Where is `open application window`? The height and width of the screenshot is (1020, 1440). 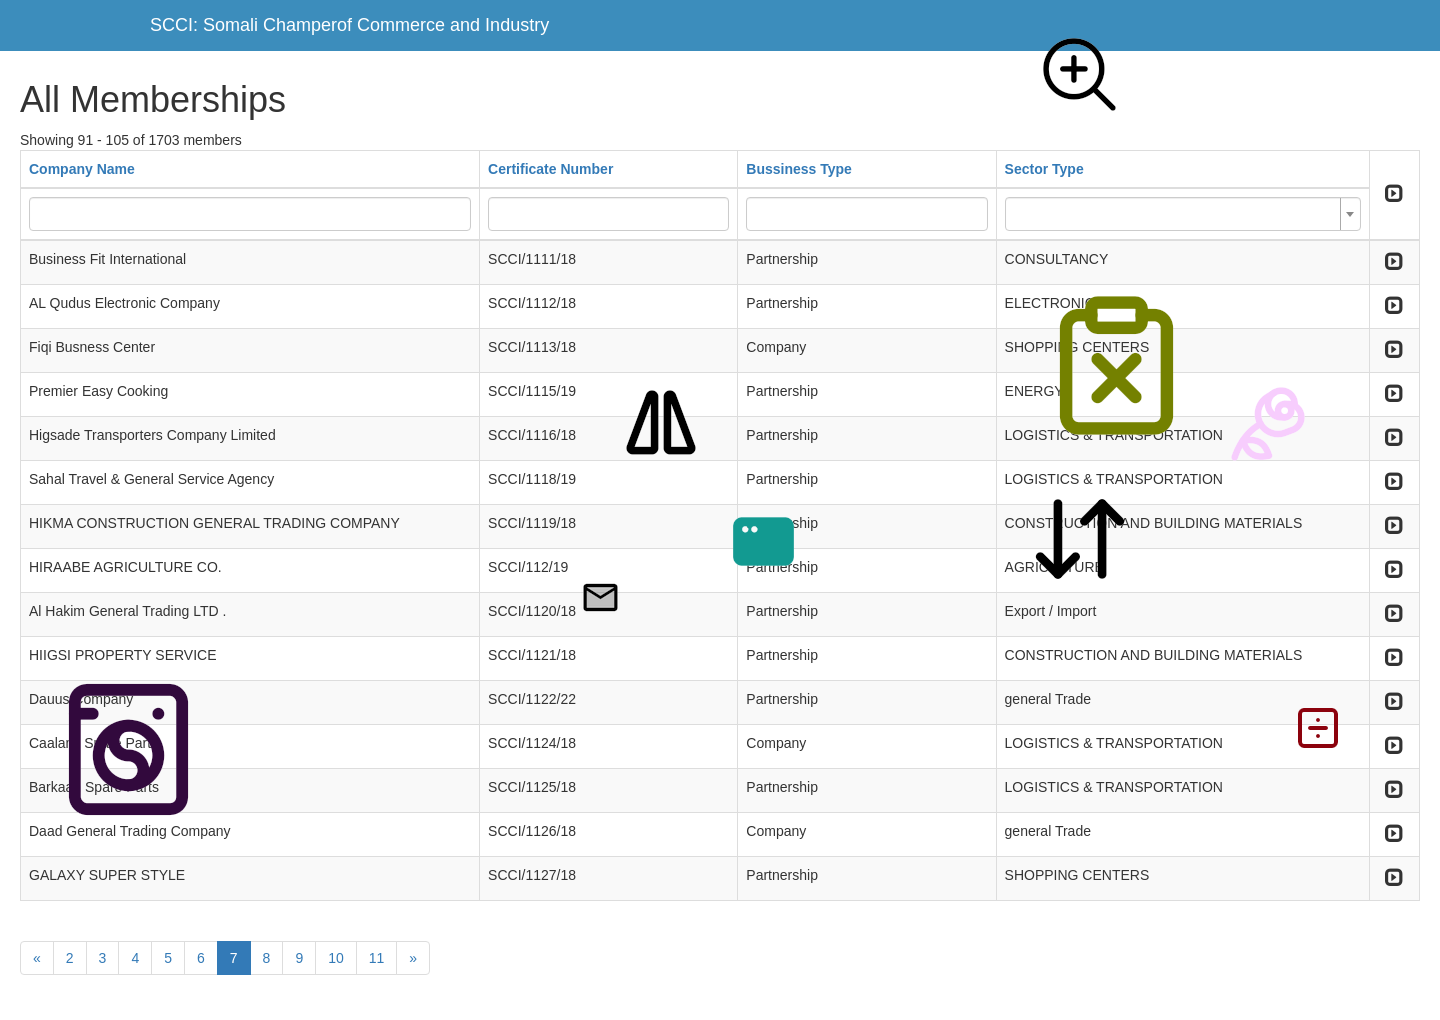
open application window is located at coordinates (763, 541).